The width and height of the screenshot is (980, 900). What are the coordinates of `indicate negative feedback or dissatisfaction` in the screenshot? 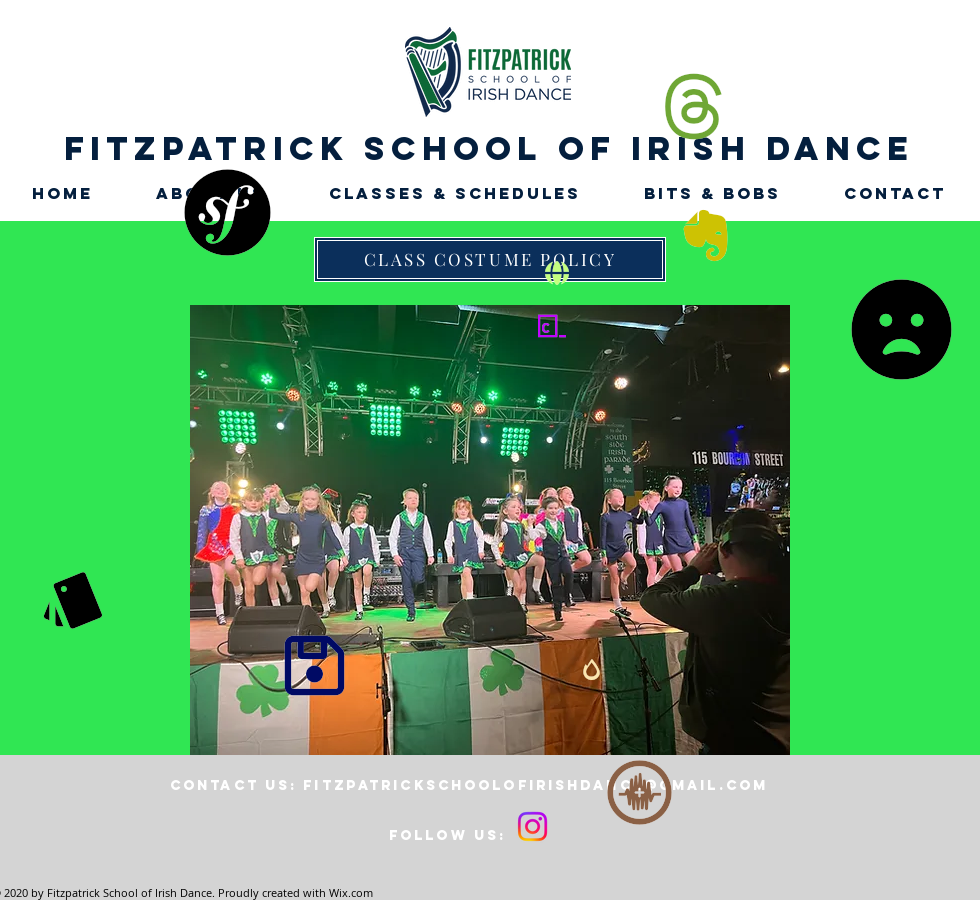 It's located at (901, 329).